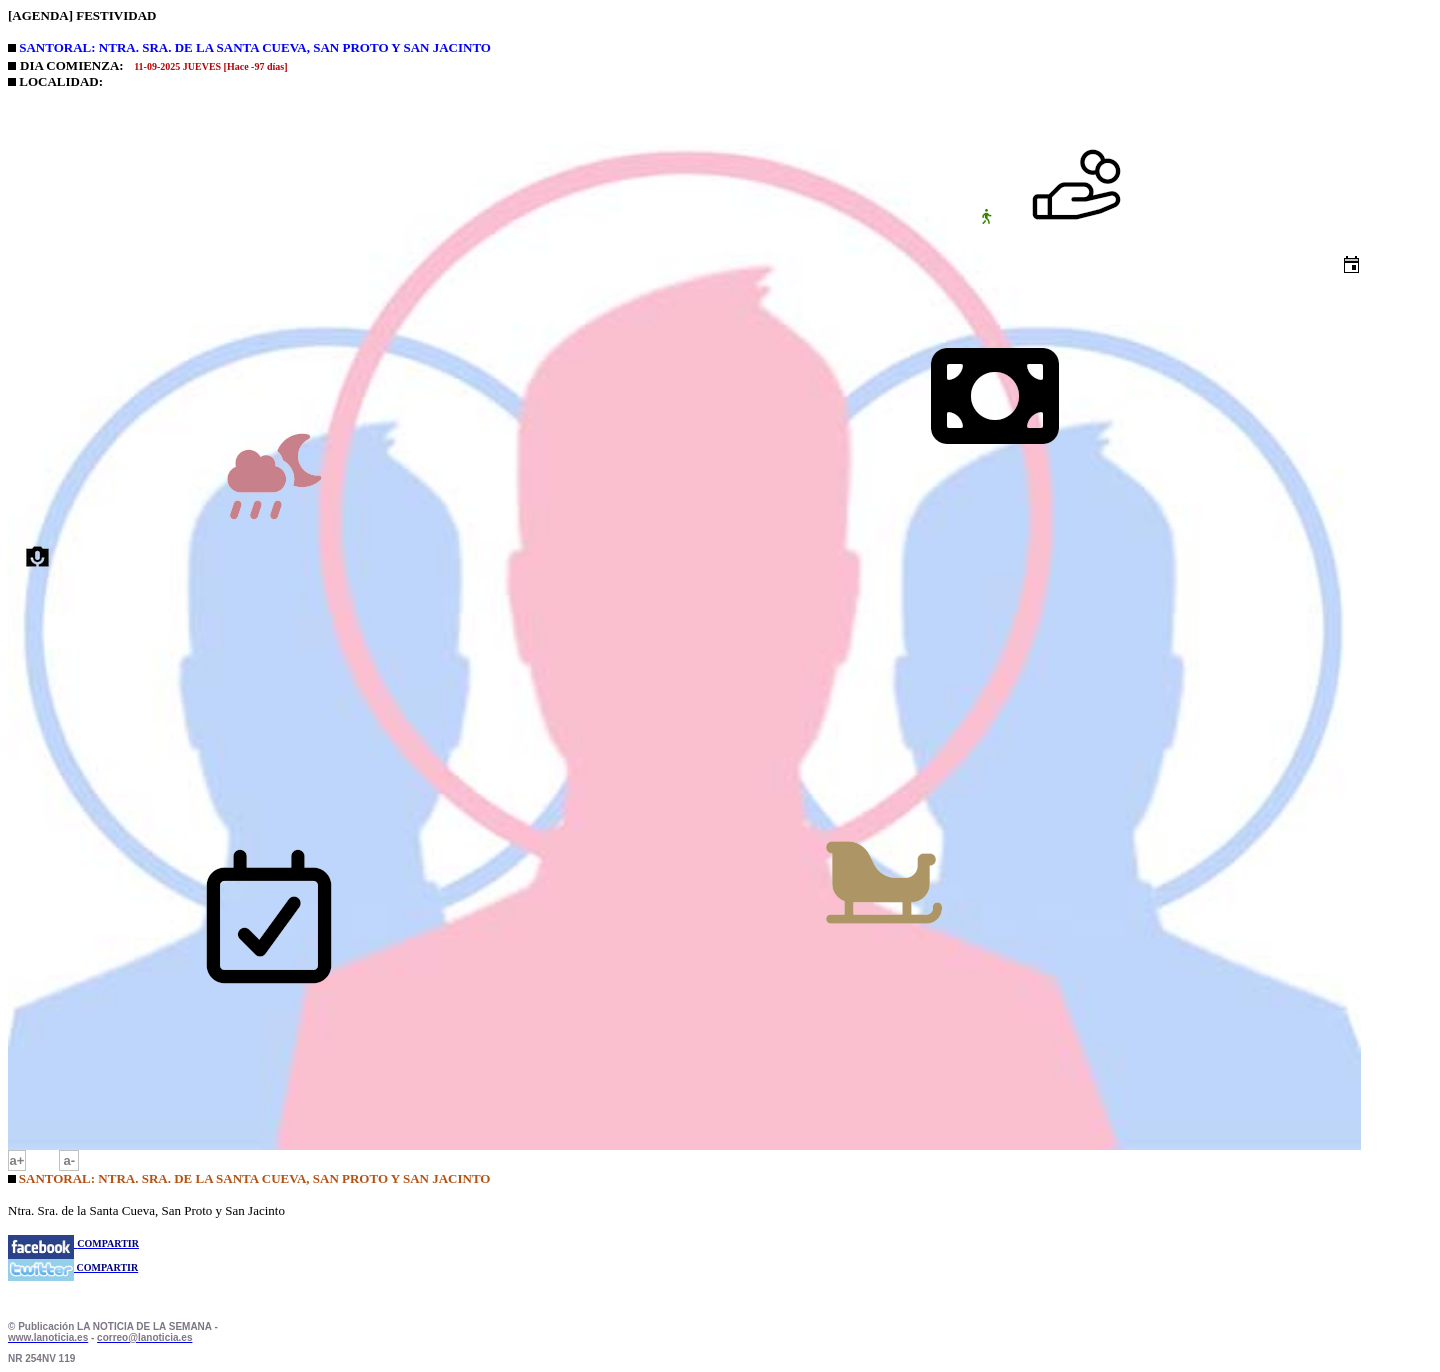  What do you see at coordinates (1351, 264) in the screenshot?
I see `view calendar events` at bounding box center [1351, 264].